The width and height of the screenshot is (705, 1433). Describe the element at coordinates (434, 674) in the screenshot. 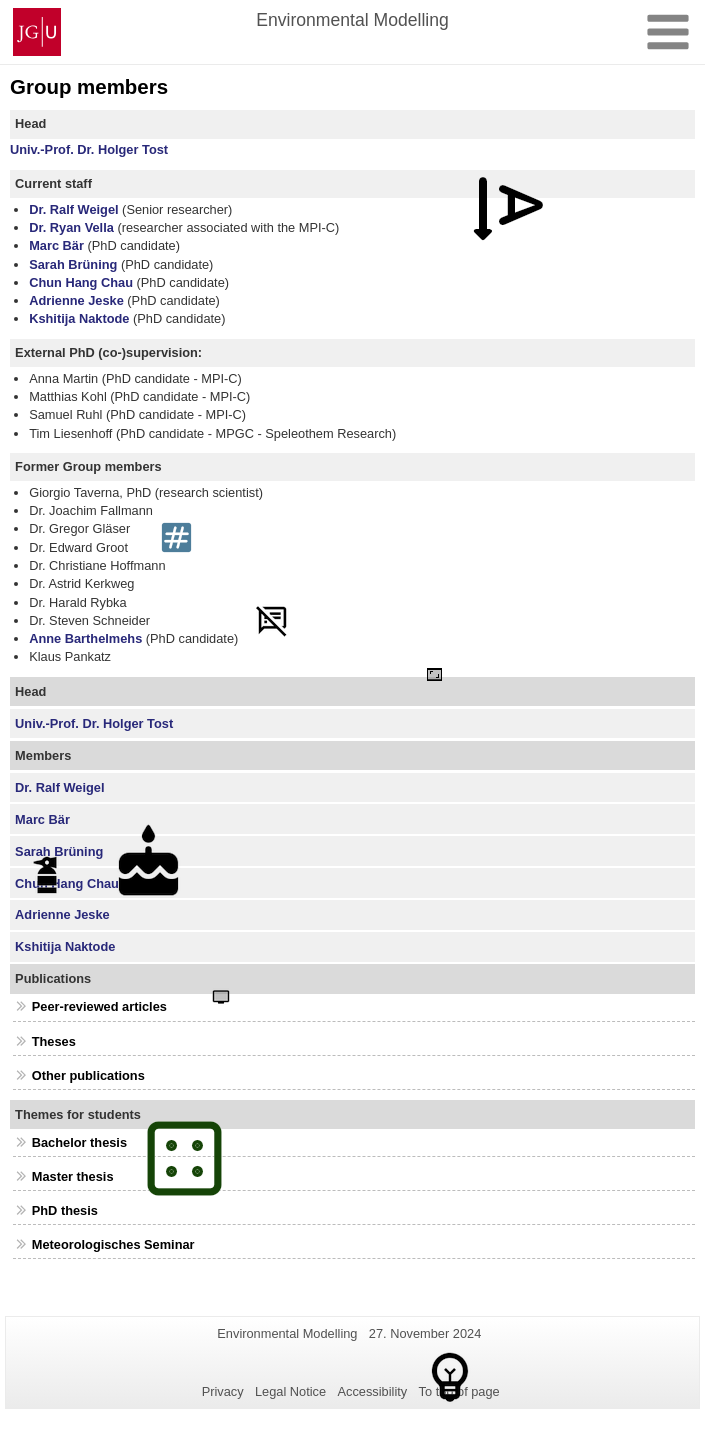

I see `adjust aspect ratio settings` at that location.